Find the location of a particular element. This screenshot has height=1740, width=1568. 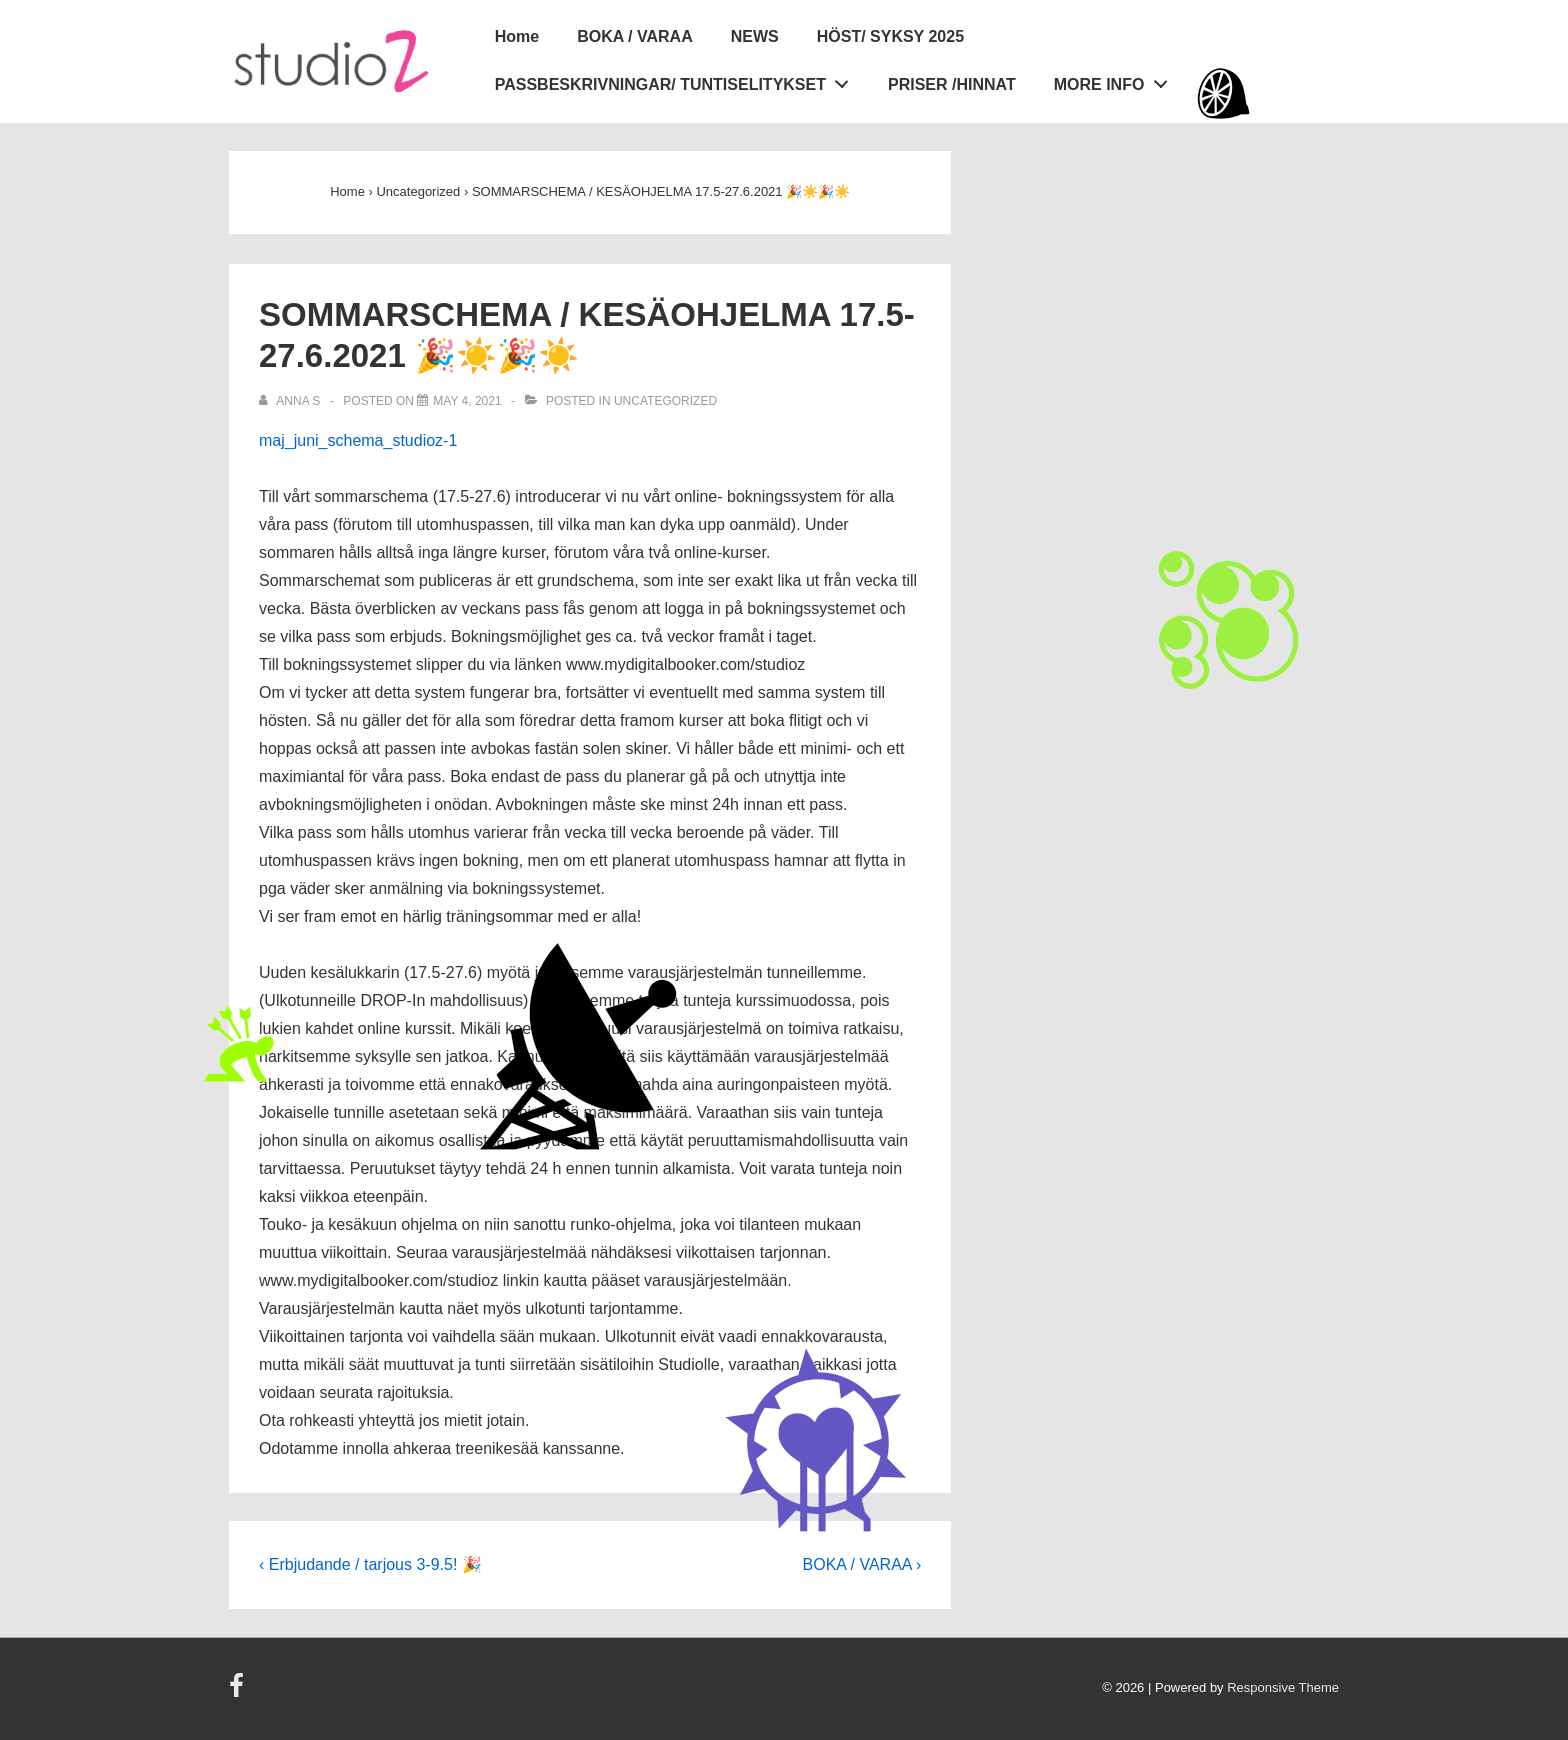

access radar or scanning features is located at coordinates (570, 1043).